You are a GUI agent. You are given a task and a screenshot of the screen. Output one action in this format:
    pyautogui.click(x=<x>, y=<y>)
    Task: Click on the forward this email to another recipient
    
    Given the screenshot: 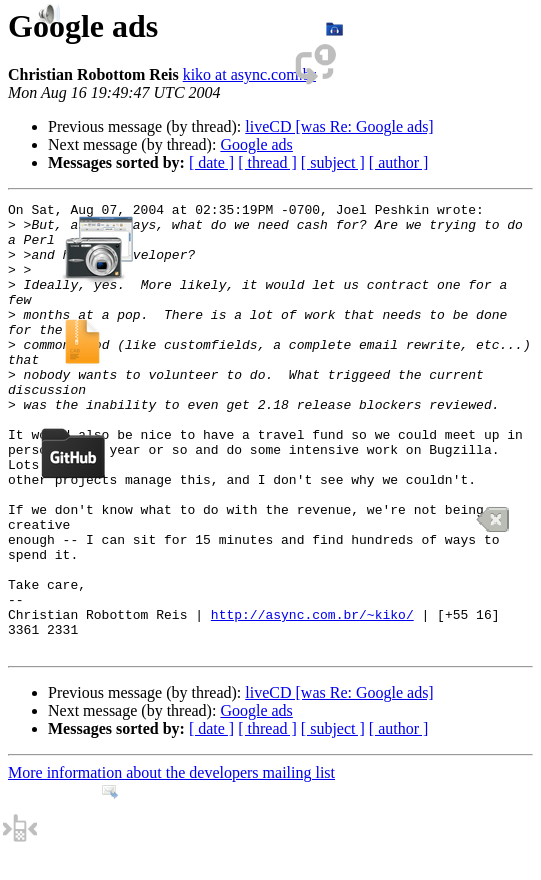 What is the action you would take?
    pyautogui.click(x=109, y=790)
    